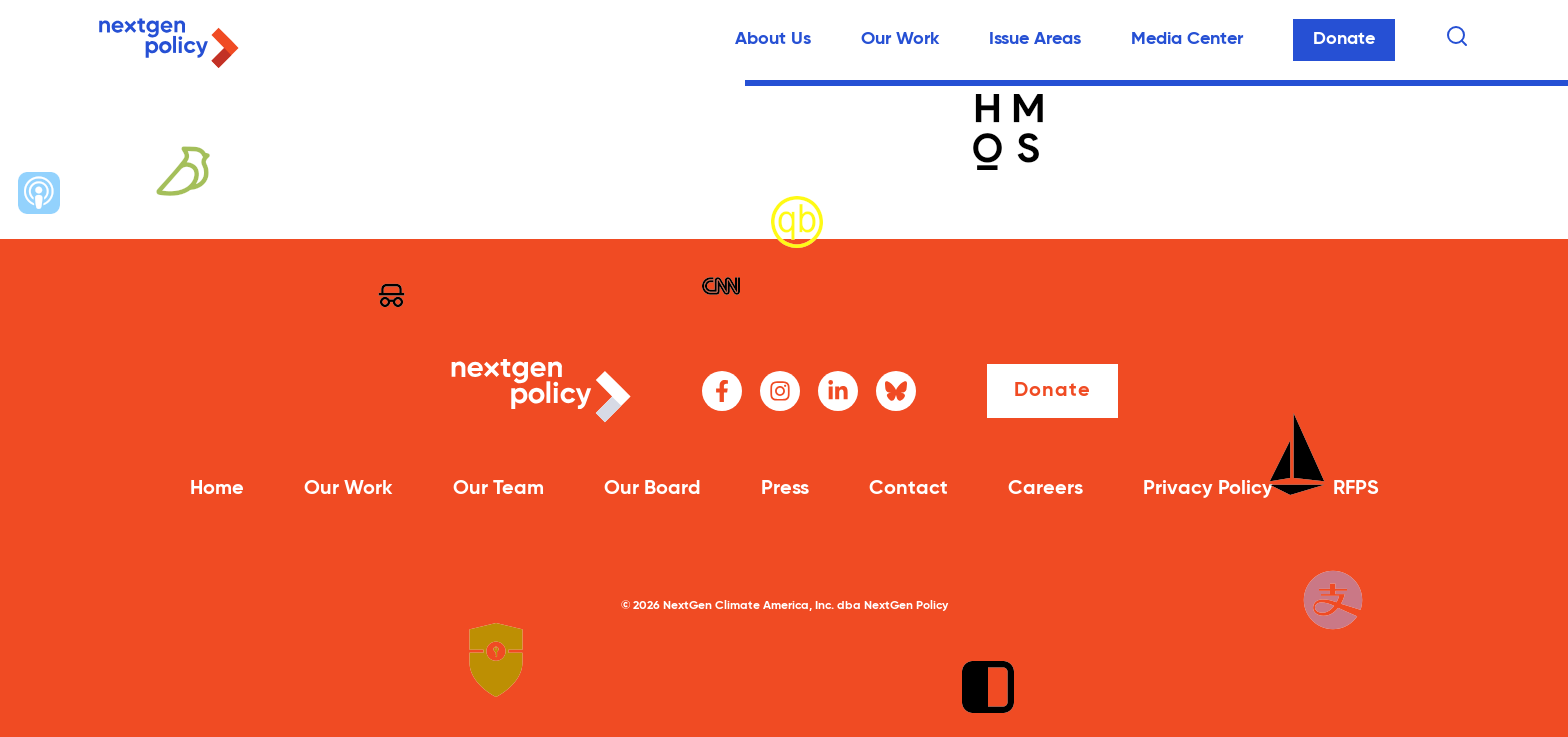 The image size is (1568, 737). Describe the element at coordinates (391, 295) in the screenshot. I see `incognito or private browsing mode` at that location.